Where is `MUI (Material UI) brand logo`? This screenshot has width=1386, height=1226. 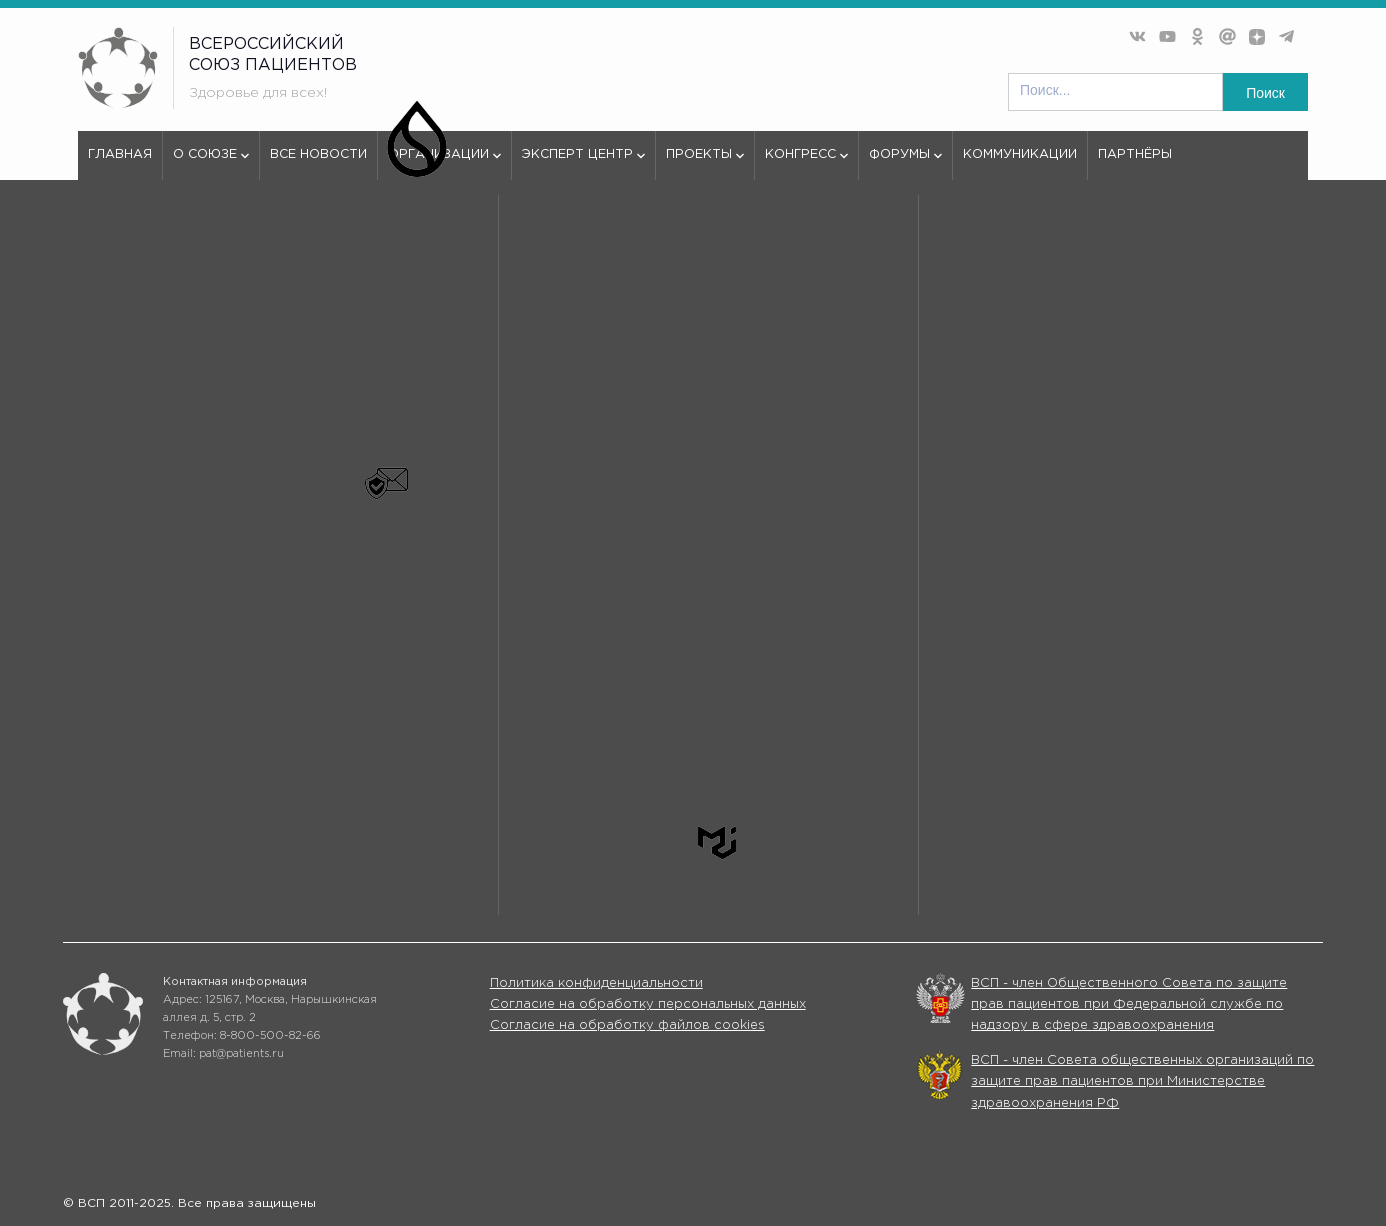
MUI (Material UI) brand logo is located at coordinates (717, 843).